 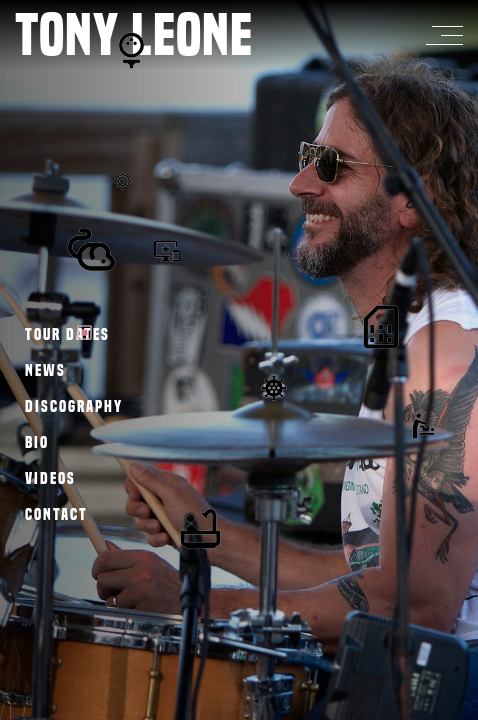 What do you see at coordinates (91, 249) in the screenshot?
I see `request pest control services for rodents` at bounding box center [91, 249].